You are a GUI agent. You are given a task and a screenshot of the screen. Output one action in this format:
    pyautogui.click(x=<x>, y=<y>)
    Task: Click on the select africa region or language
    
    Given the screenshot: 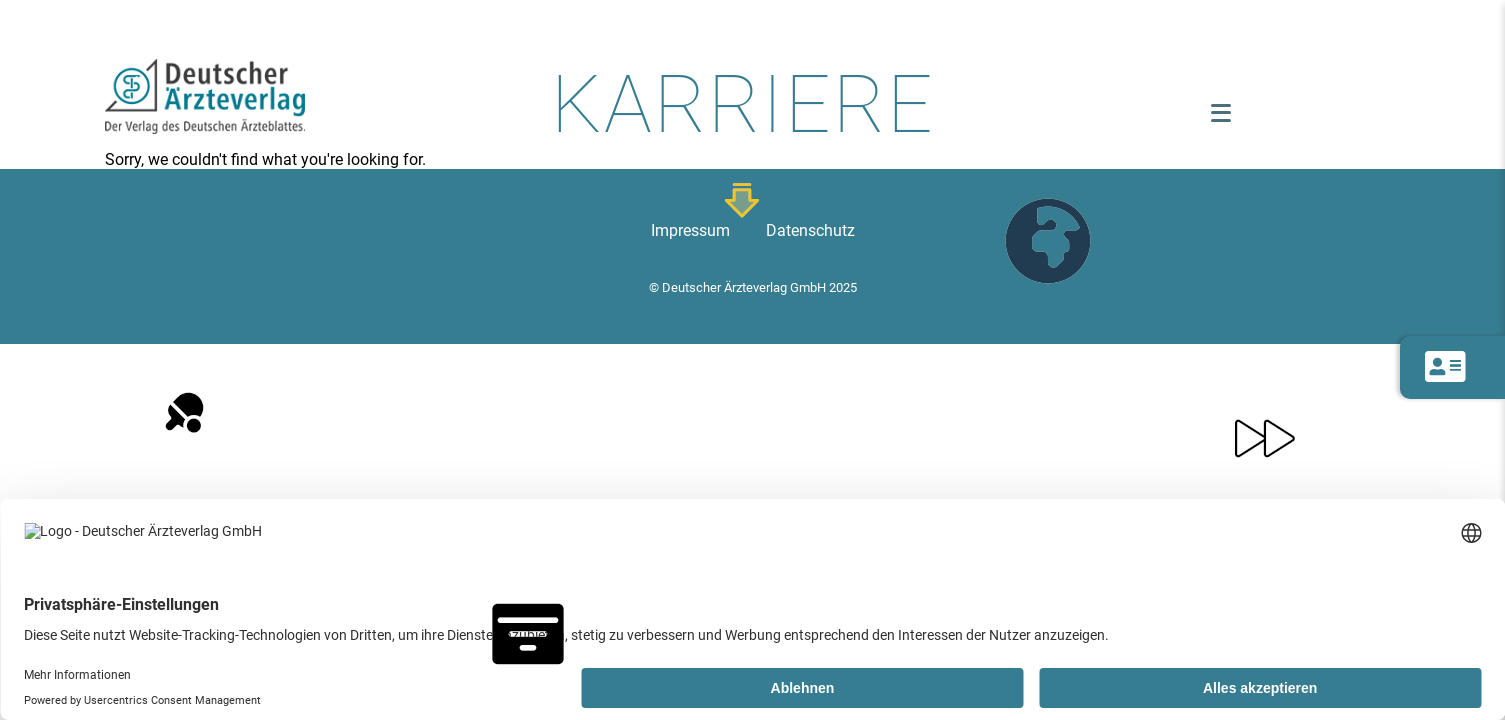 What is the action you would take?
    pyautogui.click(x=1048, y=241)
    